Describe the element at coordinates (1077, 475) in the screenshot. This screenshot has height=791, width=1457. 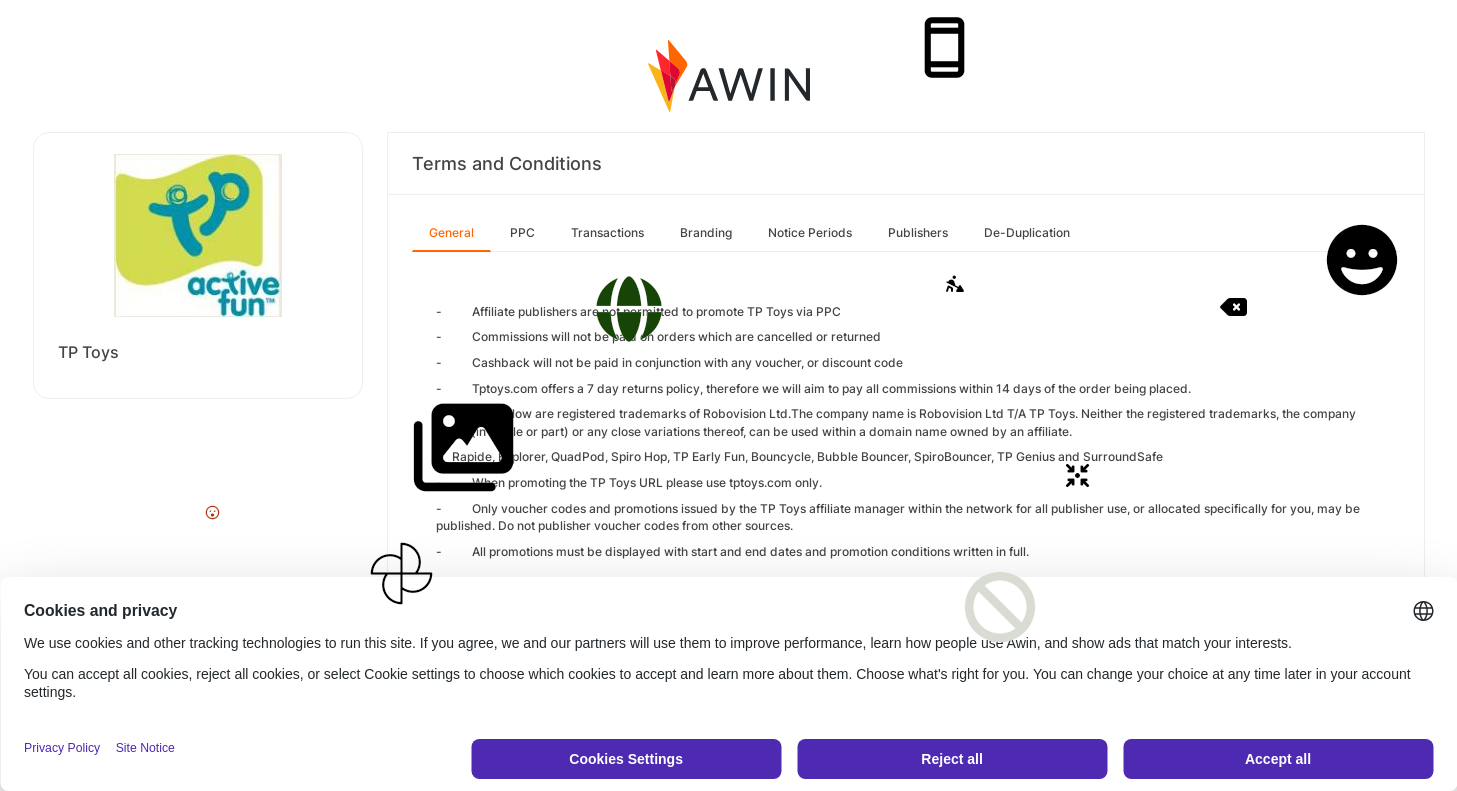
I see `collapse or minimize content to center` at that location.